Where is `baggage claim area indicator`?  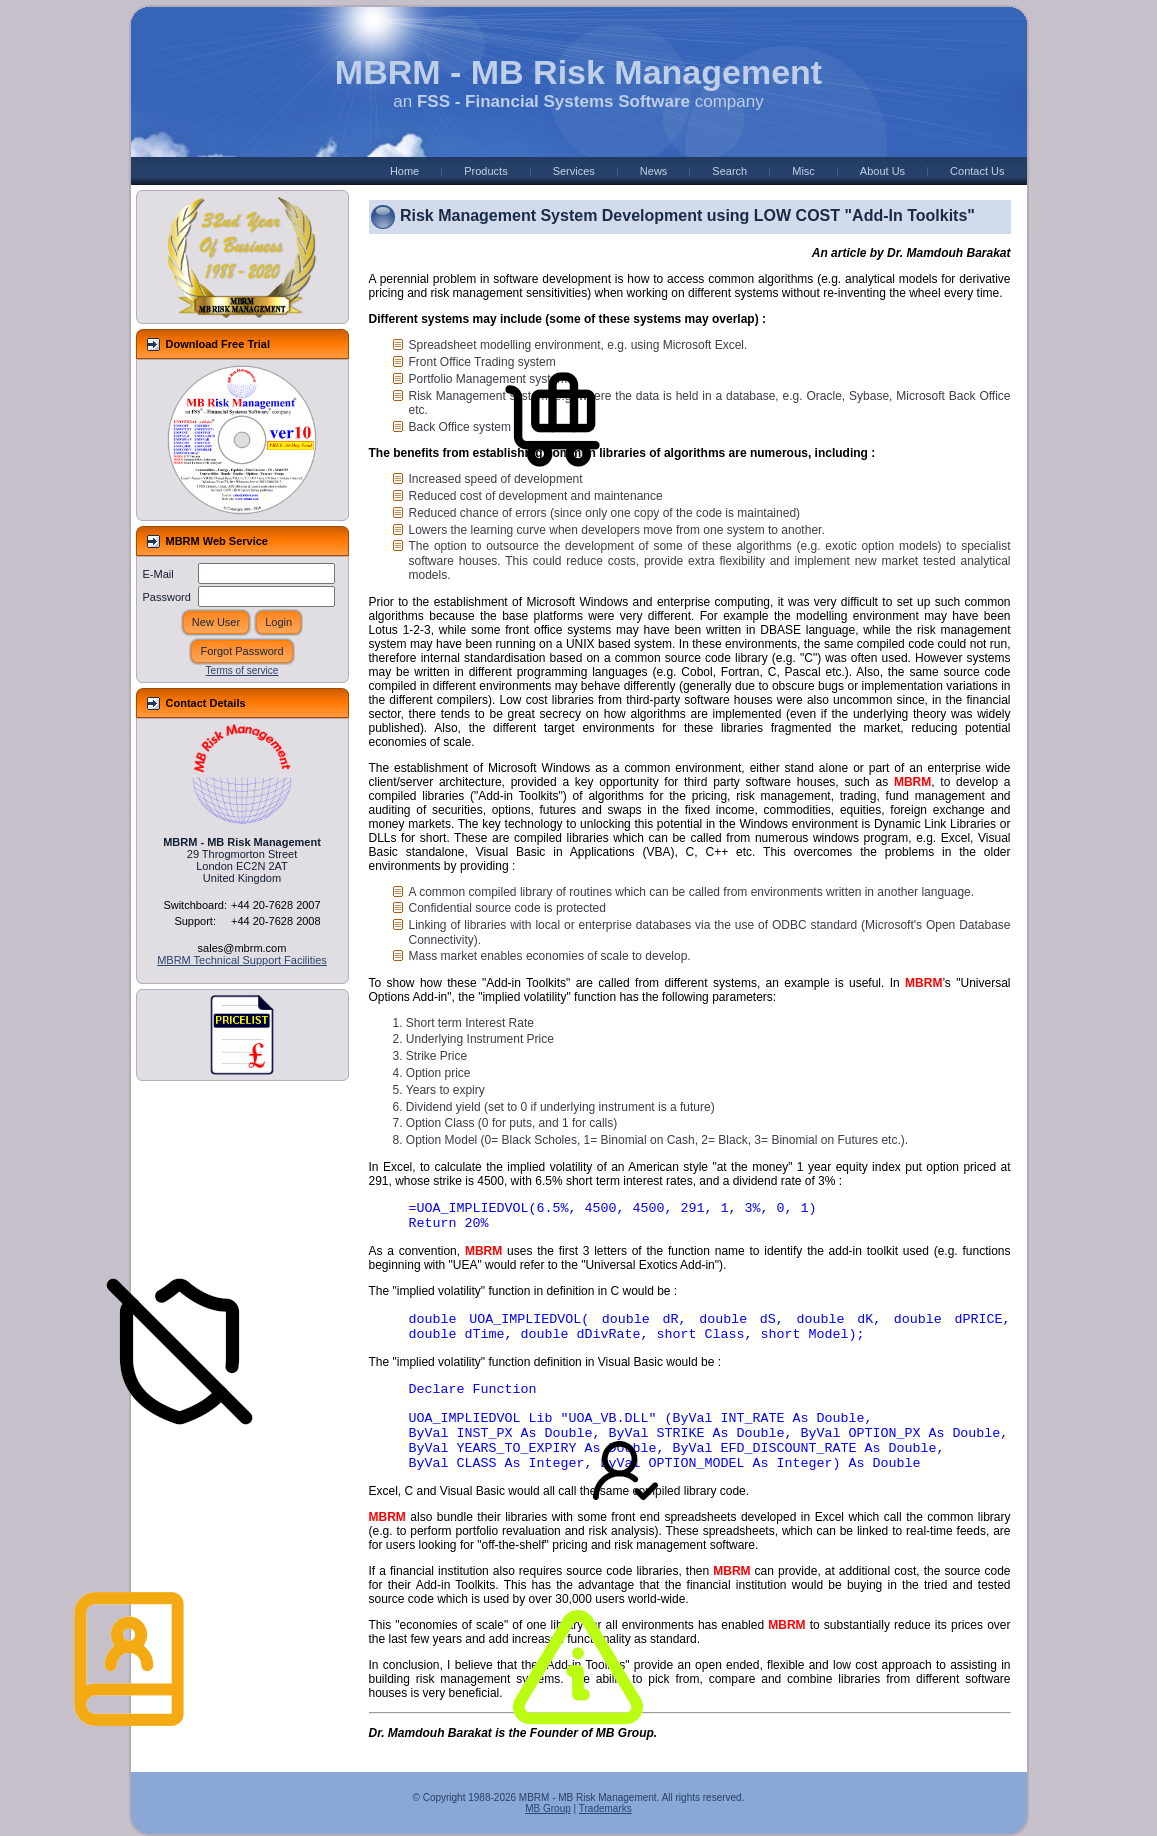 baggage claim area indicator is located at coordinates (552, 419).